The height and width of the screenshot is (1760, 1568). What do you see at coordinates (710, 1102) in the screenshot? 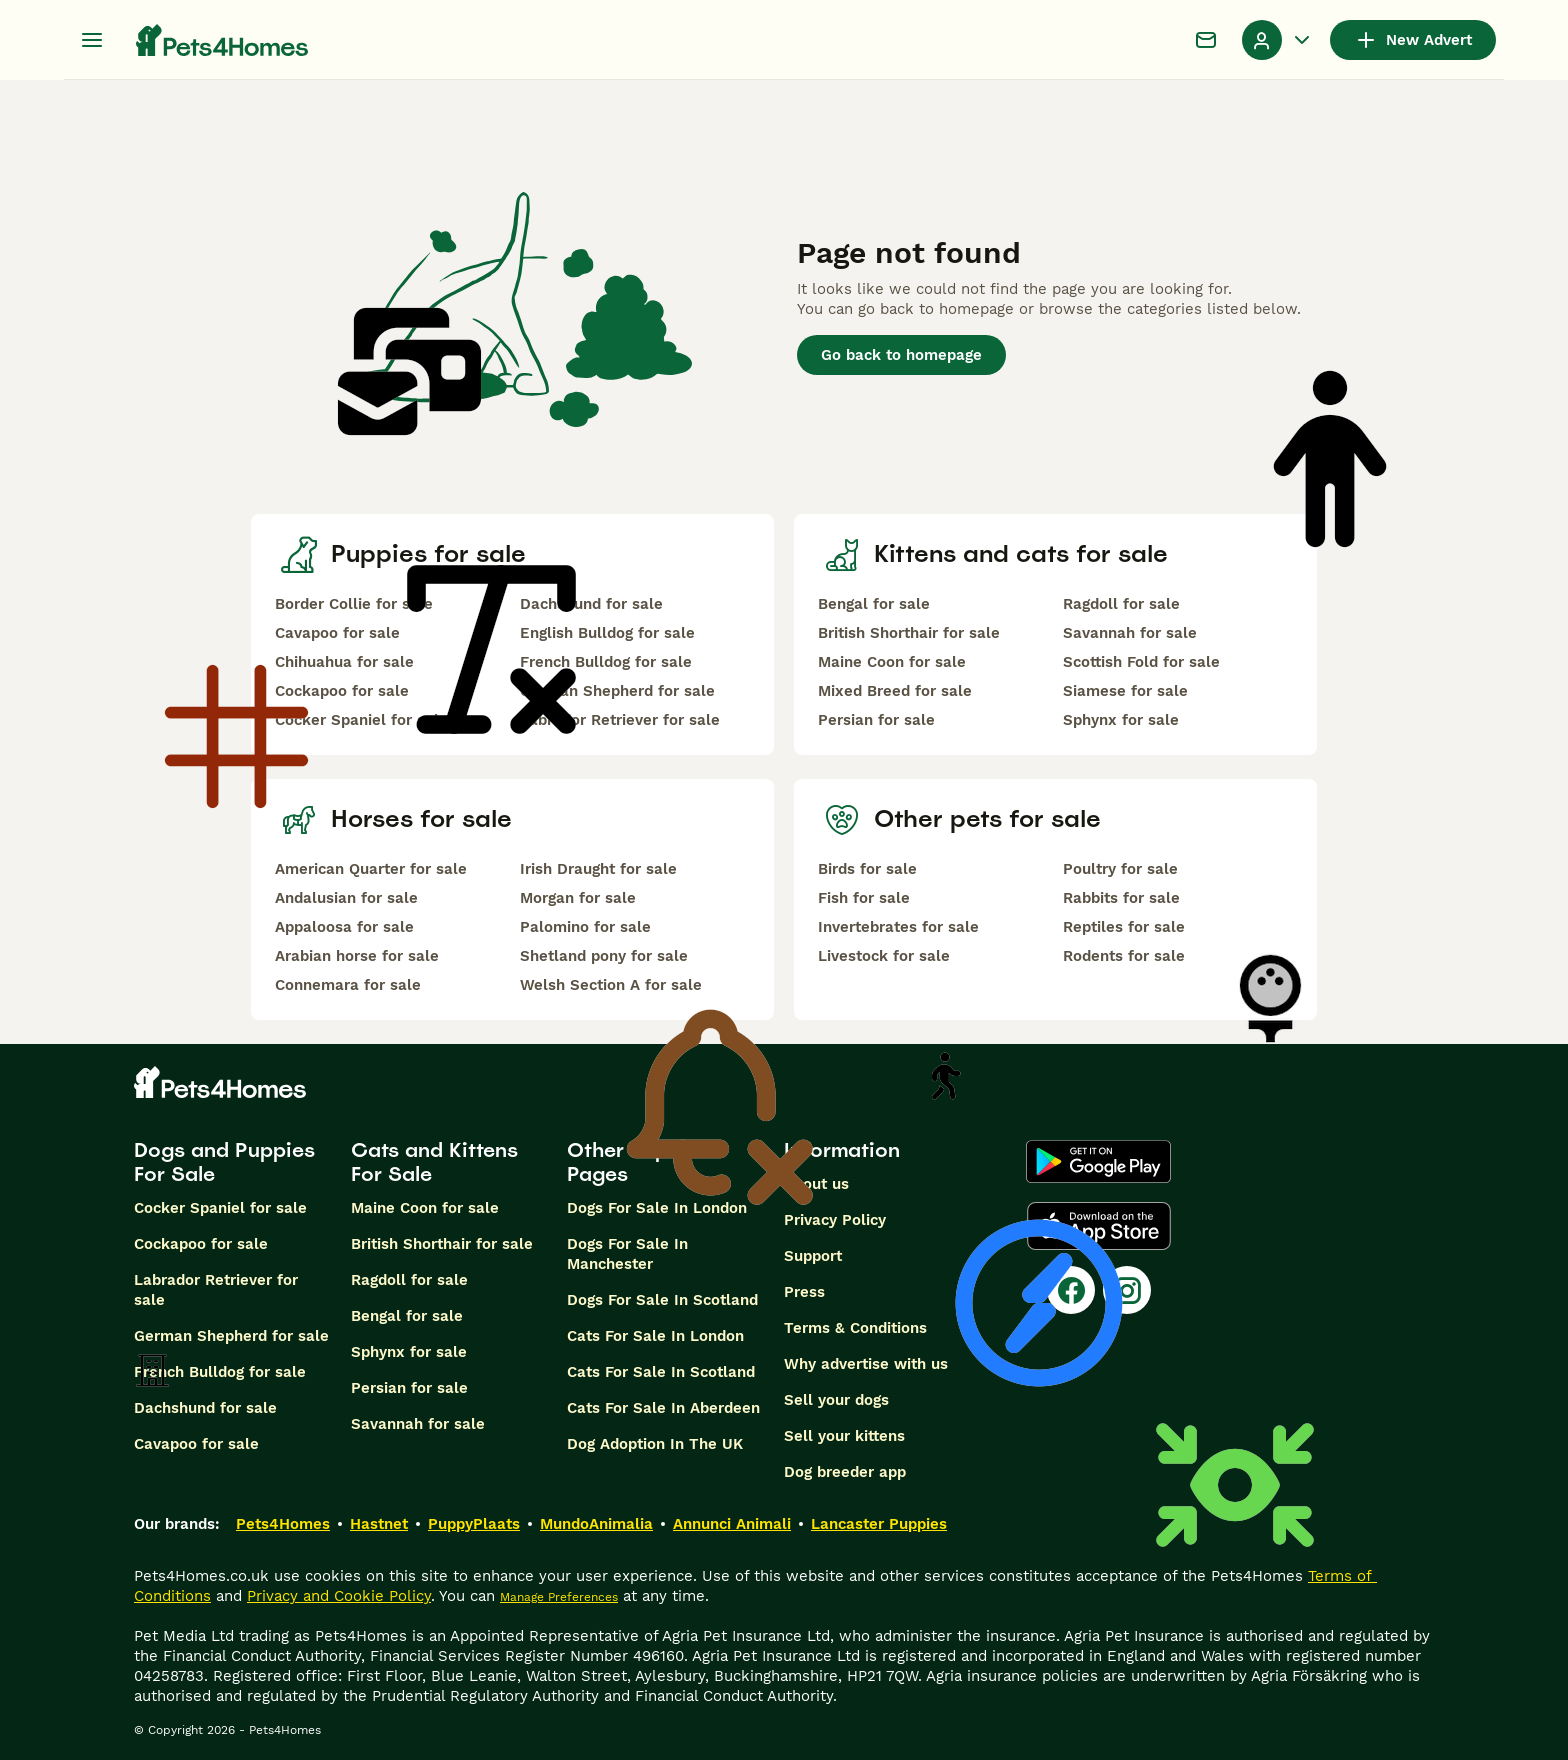
I see `mute or disable notifications` at bounding box center [710, 1102].